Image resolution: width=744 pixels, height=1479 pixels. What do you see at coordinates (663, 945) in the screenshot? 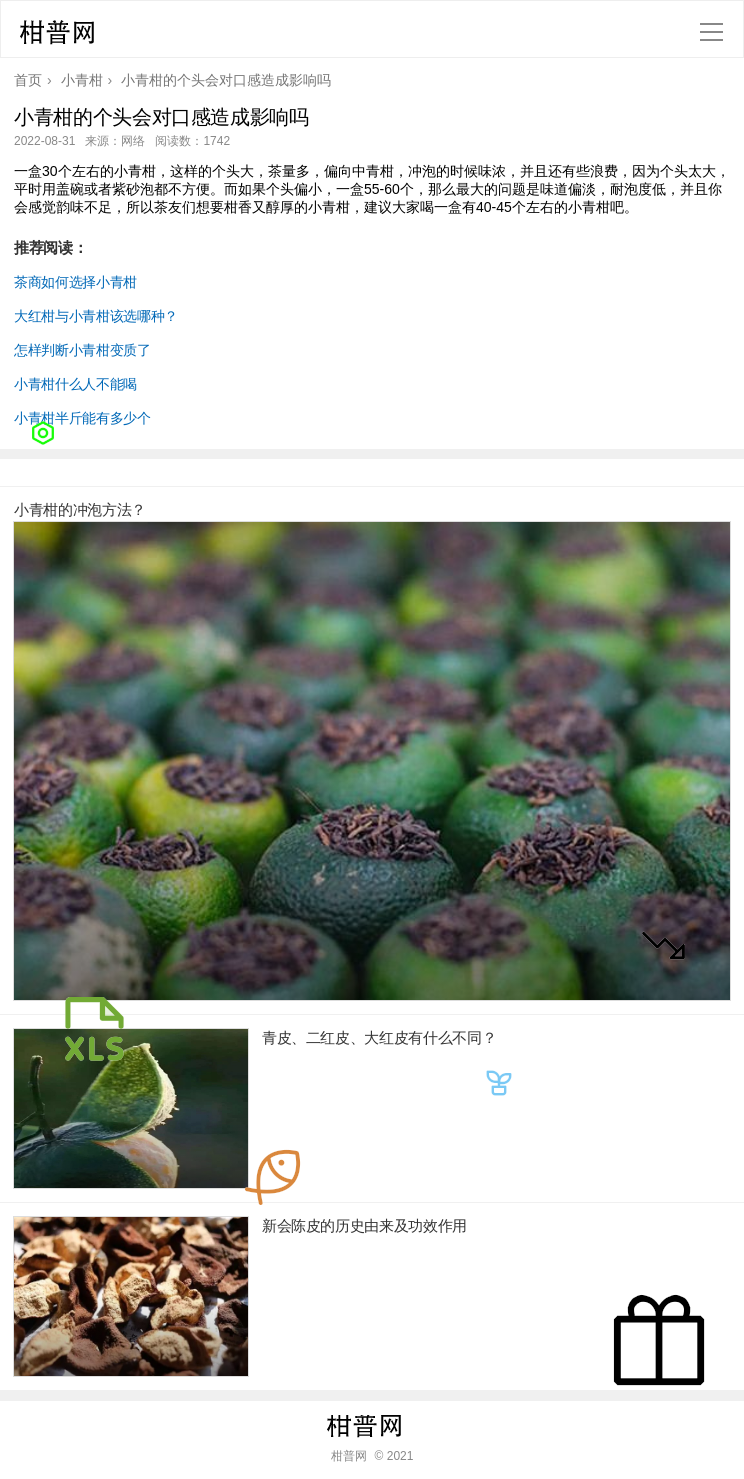
I see `indicates a downward trend or decline in data` at bounding box center [663, 945].